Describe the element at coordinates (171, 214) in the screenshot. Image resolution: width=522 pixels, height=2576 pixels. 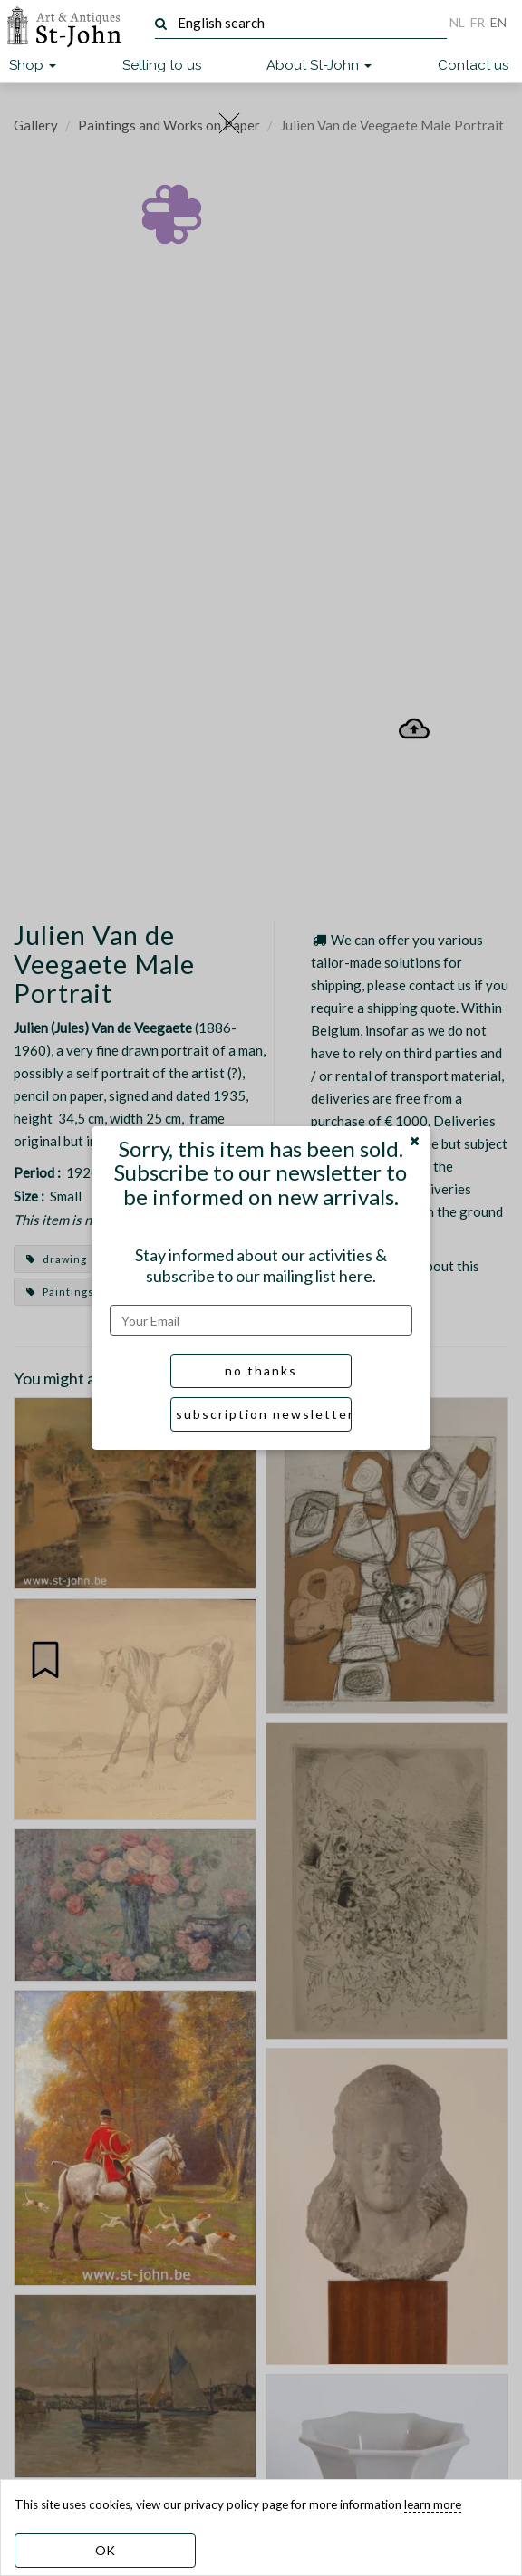
I see `open Slack messaging app` at that location.